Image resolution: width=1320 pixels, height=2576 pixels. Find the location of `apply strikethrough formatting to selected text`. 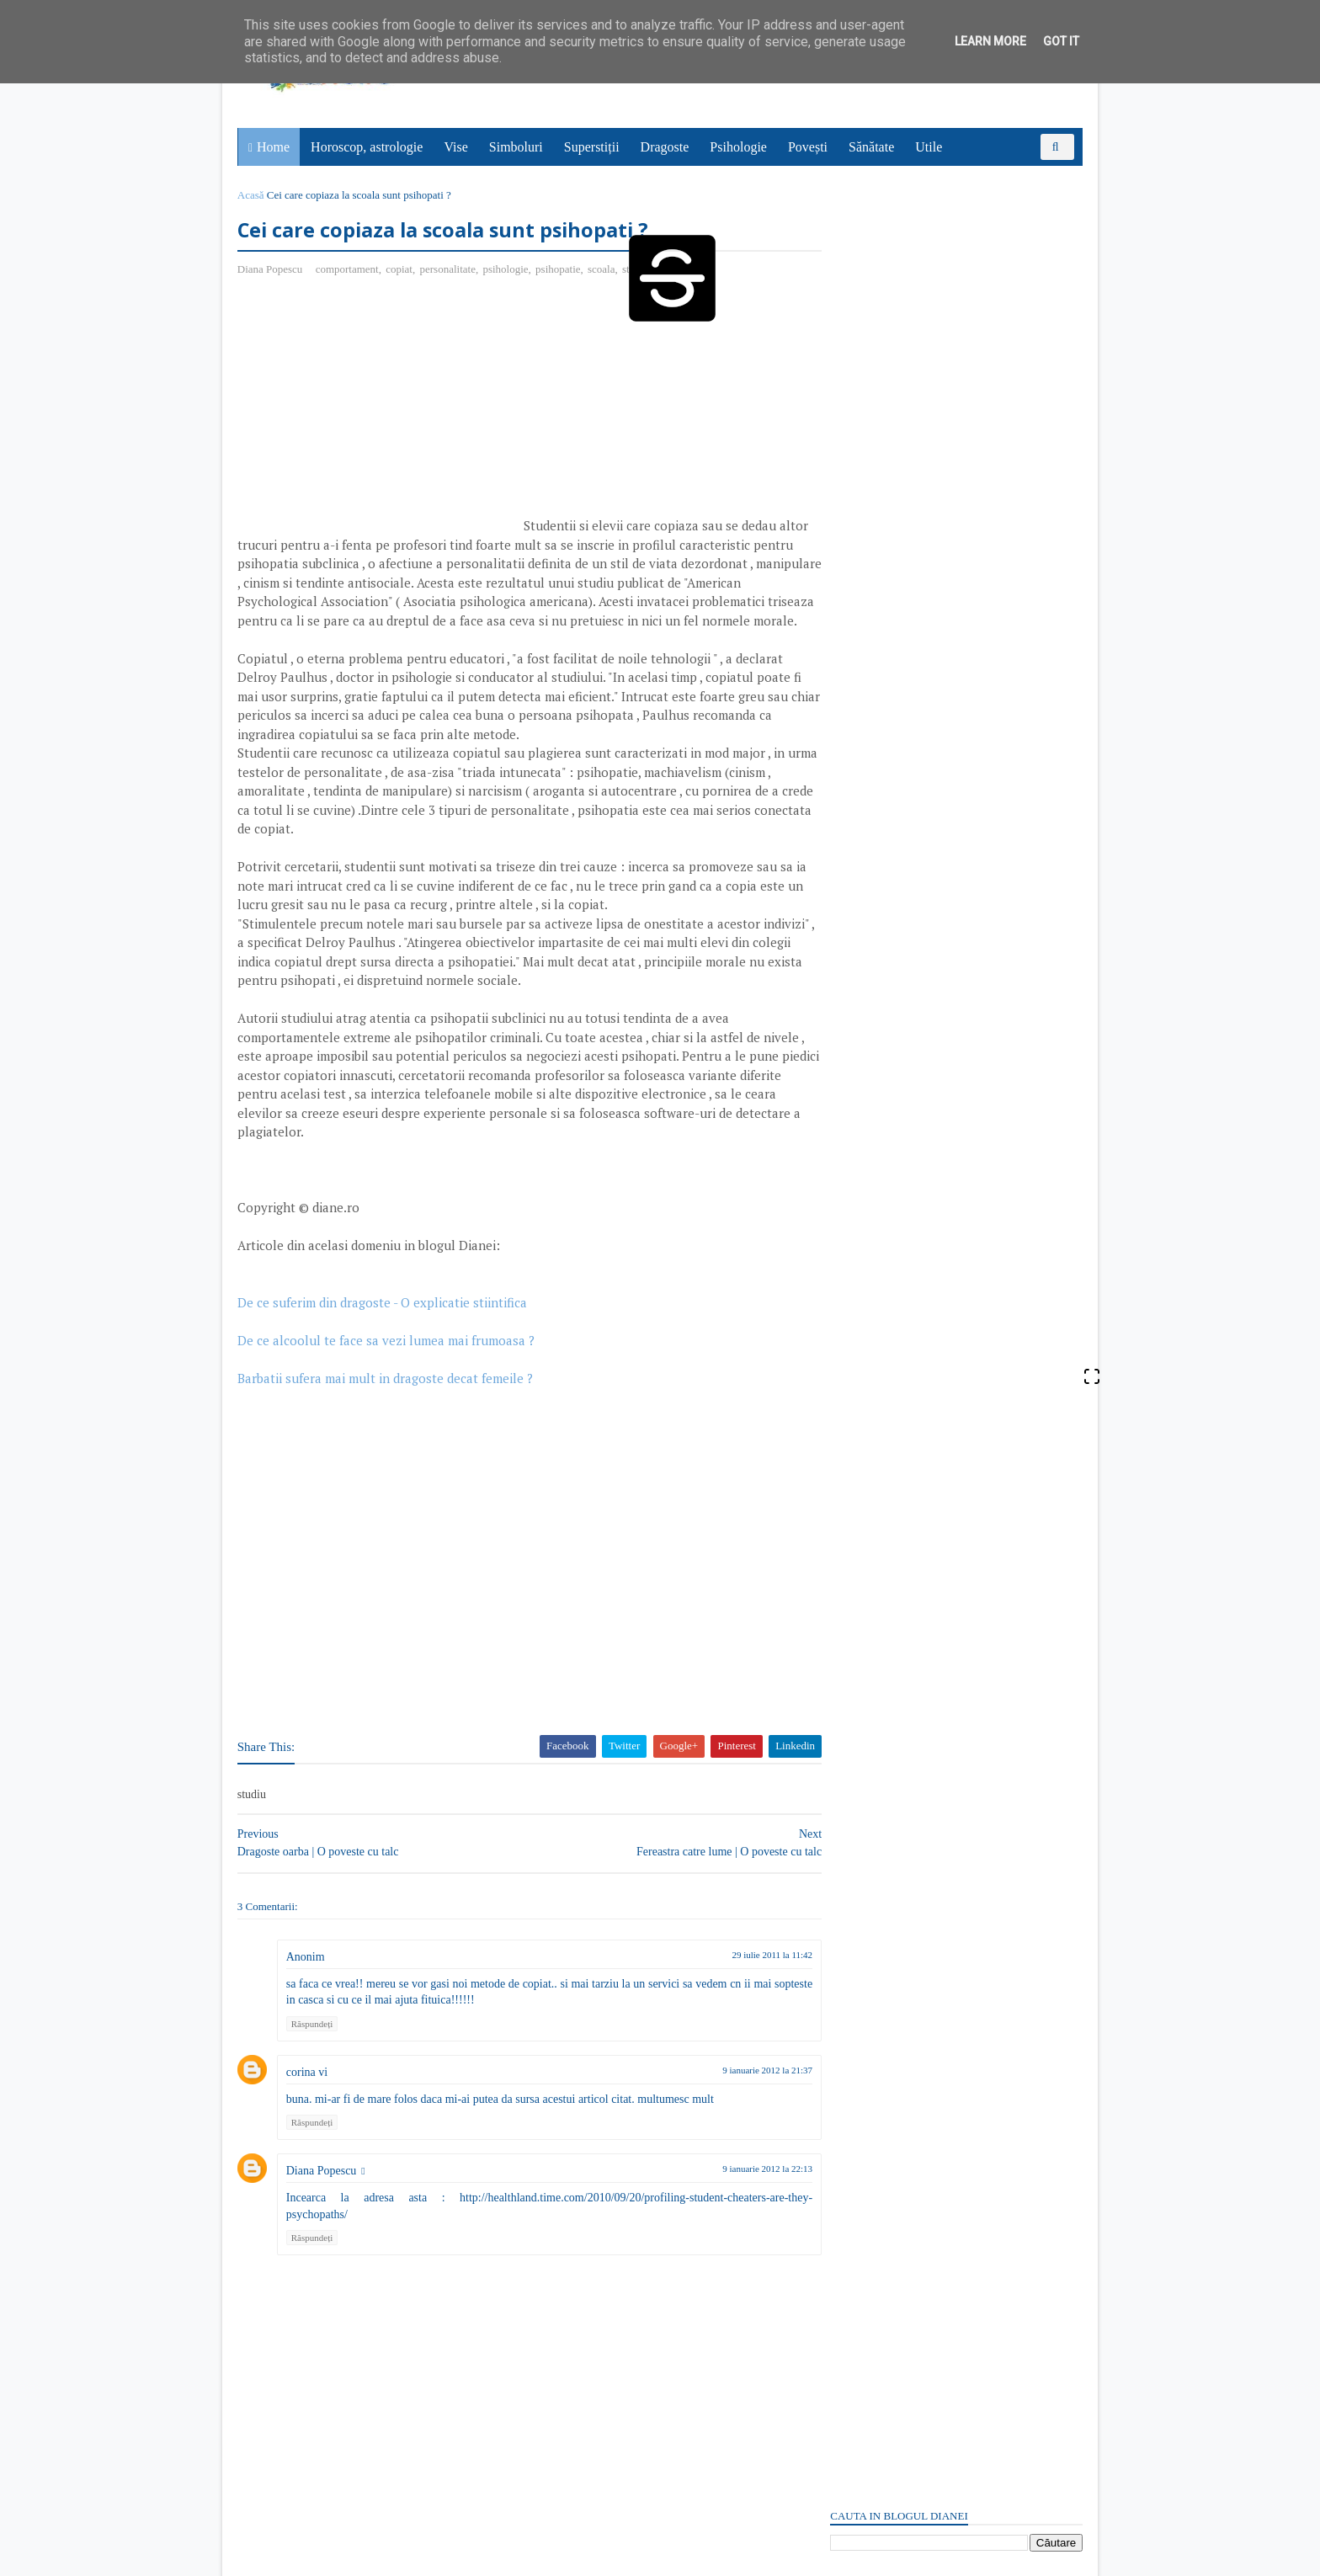

apply strikethrough formatting to selected text is located at coordinates (672, 278).